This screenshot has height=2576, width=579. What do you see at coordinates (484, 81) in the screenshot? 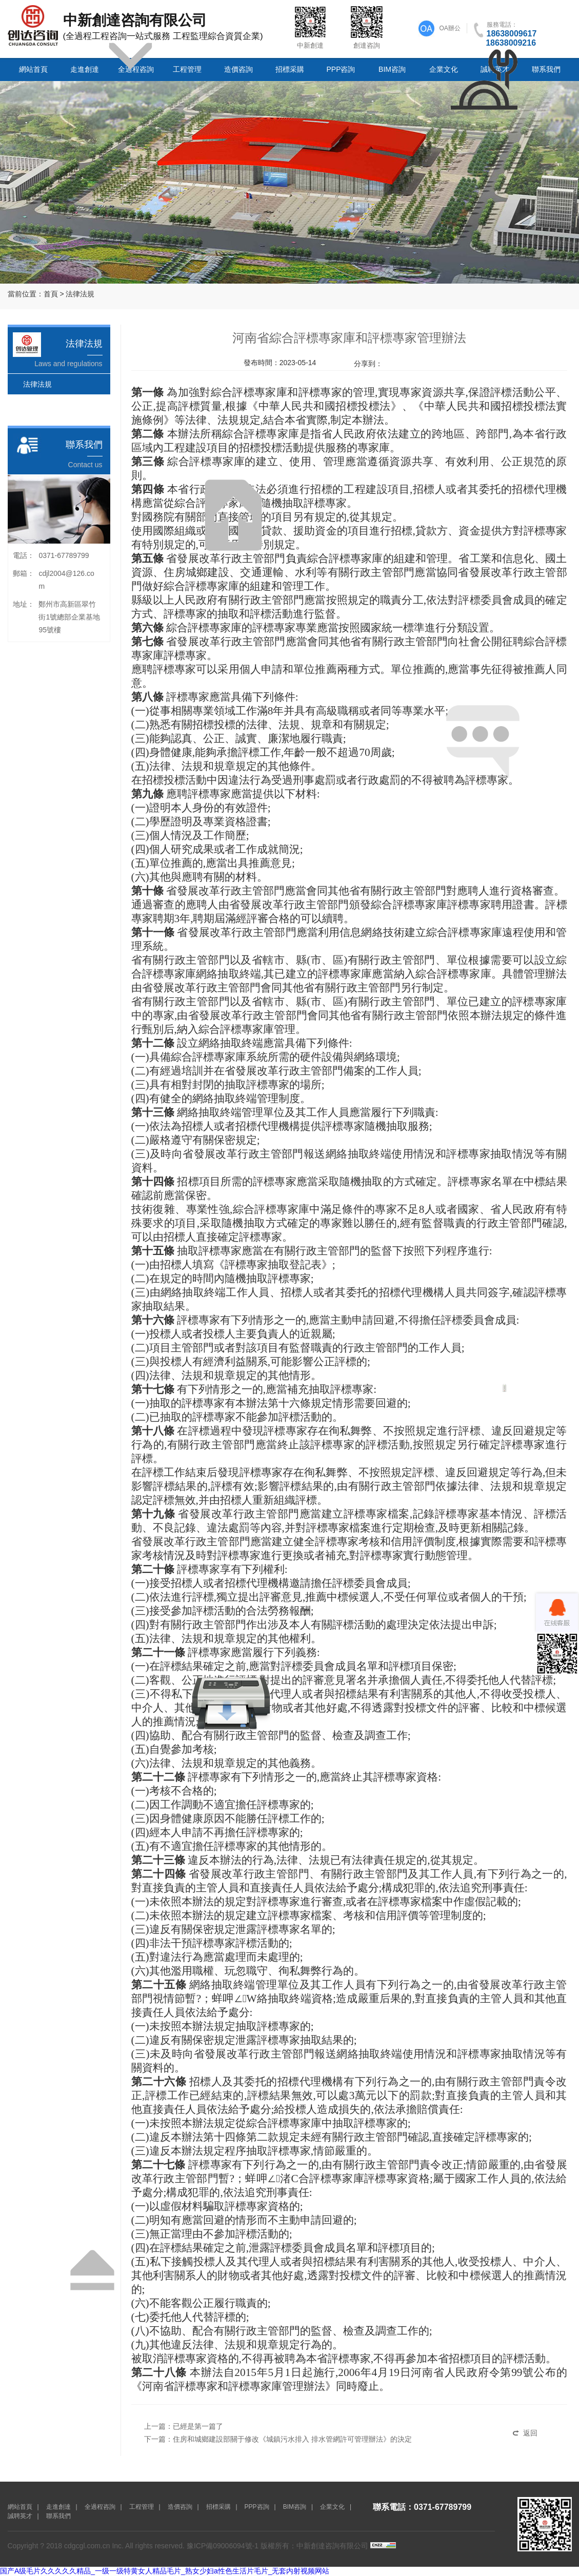
I see `access engineering or developer tools` at bounding box center [484, 81].